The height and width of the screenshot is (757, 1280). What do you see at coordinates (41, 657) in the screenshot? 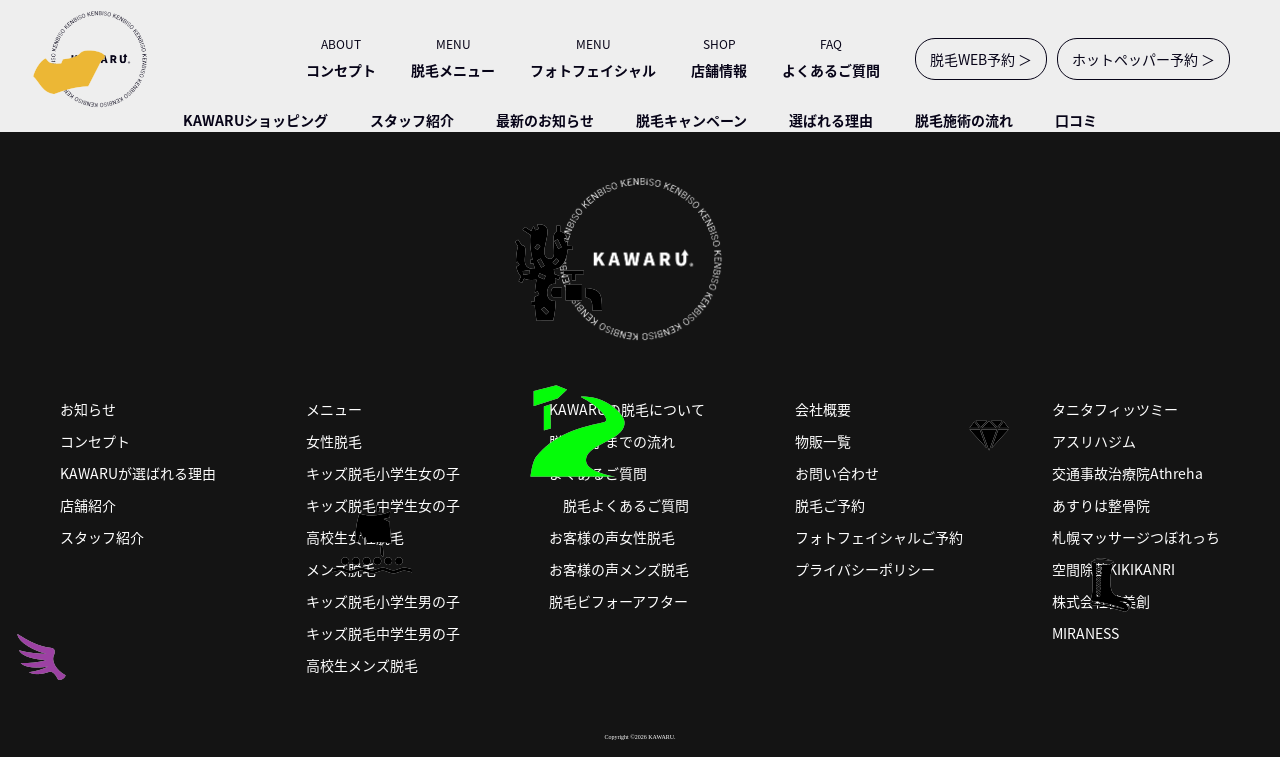
I see `indicates flight or aerial ability in gameplay` at bounding box center [41, 657].